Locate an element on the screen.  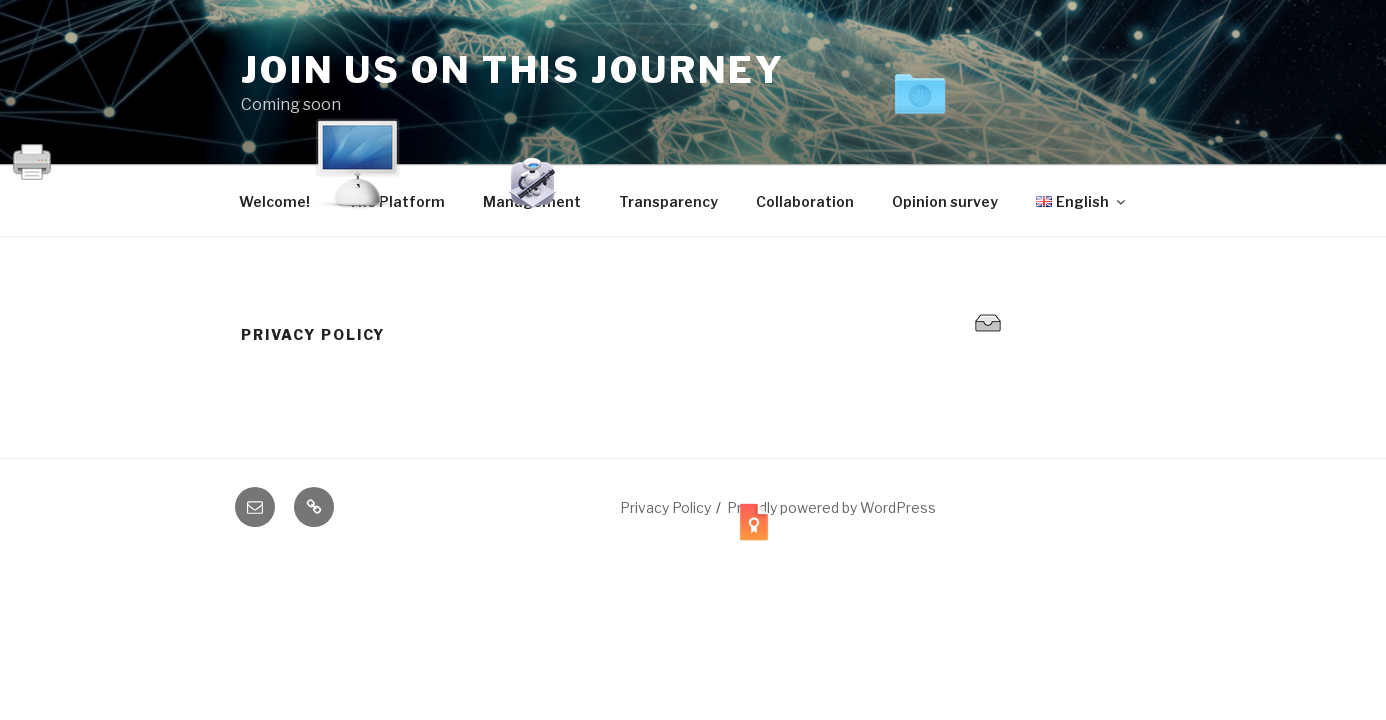
access printer settings is located at coordinates (32, 162).